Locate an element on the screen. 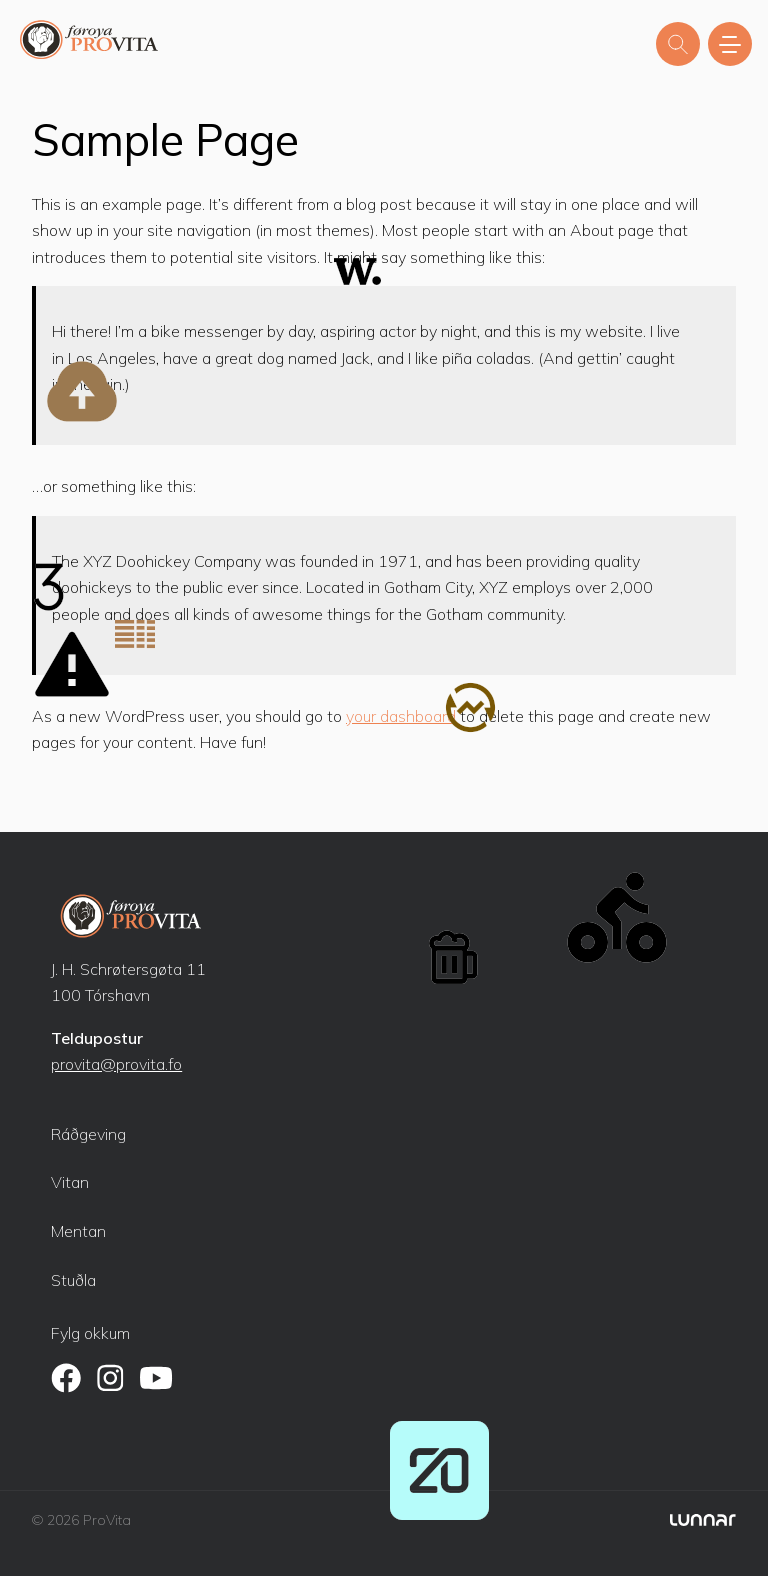  visit server fault community is located at coordinates (135, 634).